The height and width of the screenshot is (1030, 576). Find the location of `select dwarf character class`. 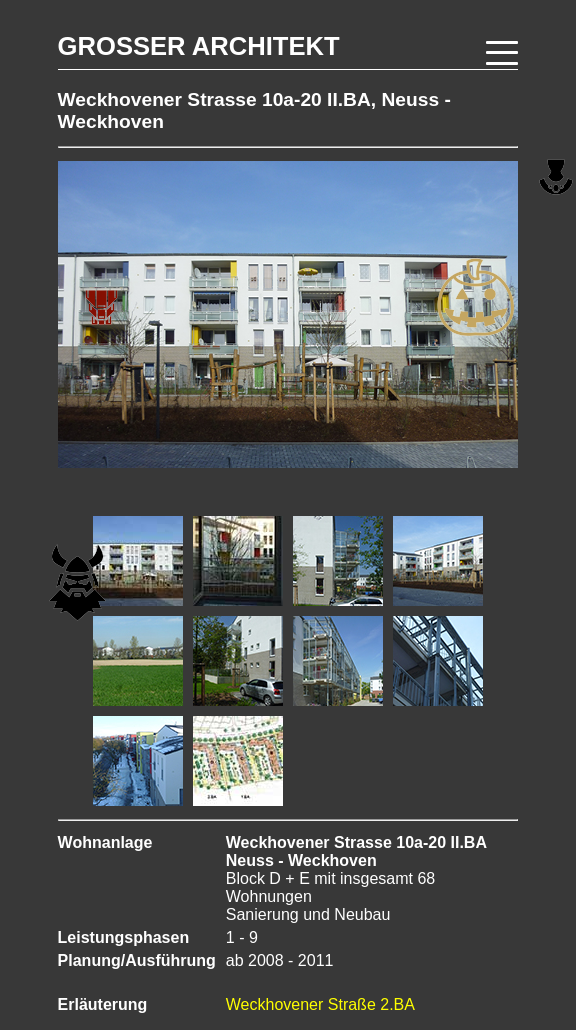

select dwarf character class is located at coordinates (77, 582).